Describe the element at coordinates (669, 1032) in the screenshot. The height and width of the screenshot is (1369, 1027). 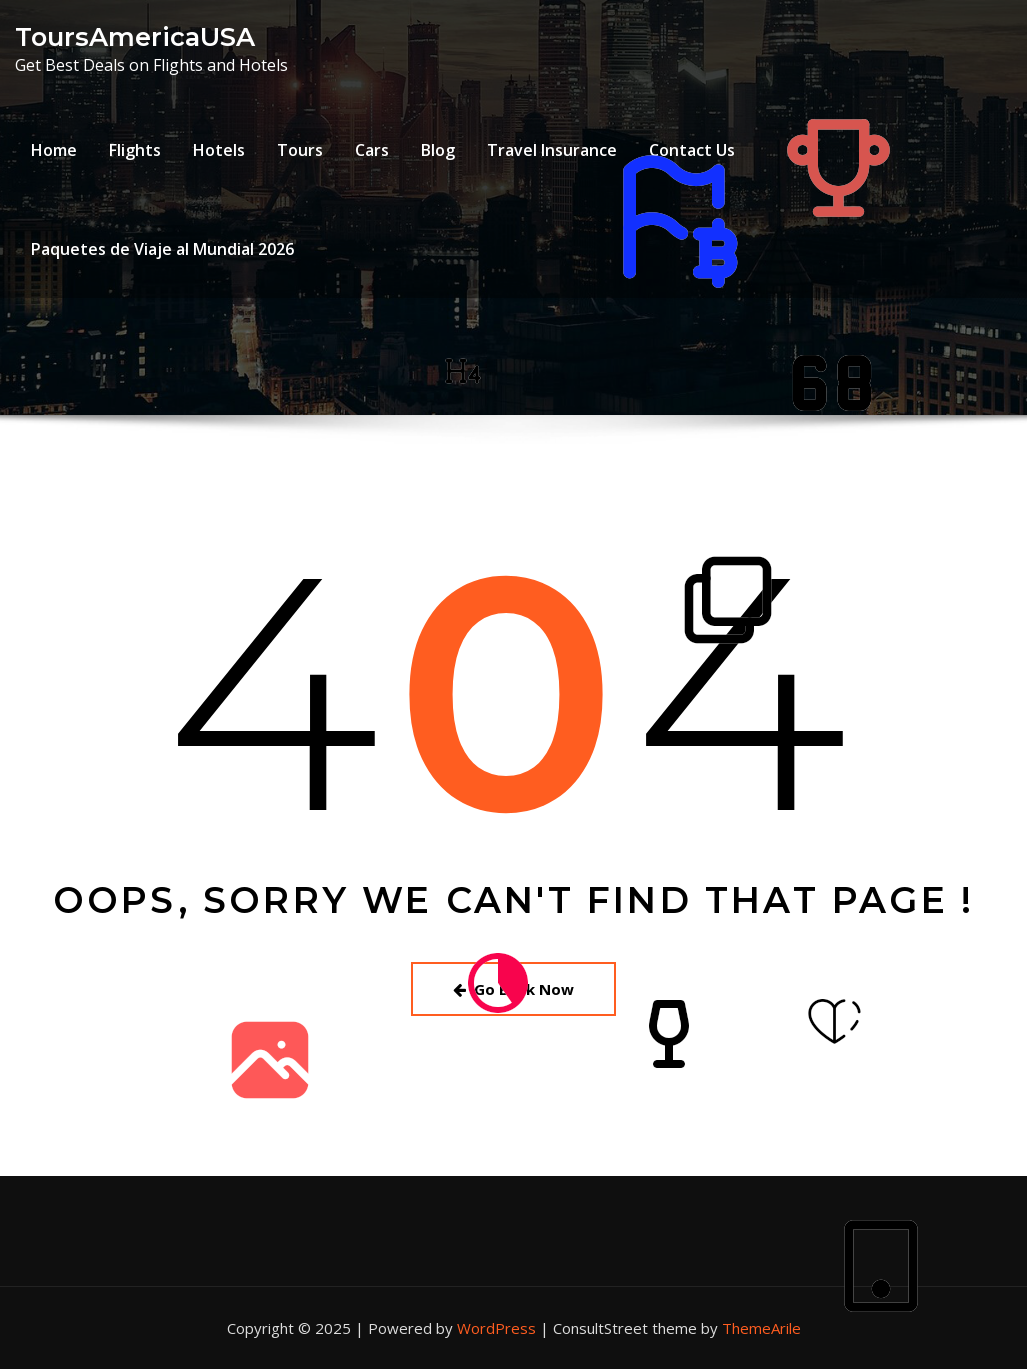
I see `browse wine or beverage options` at that location.